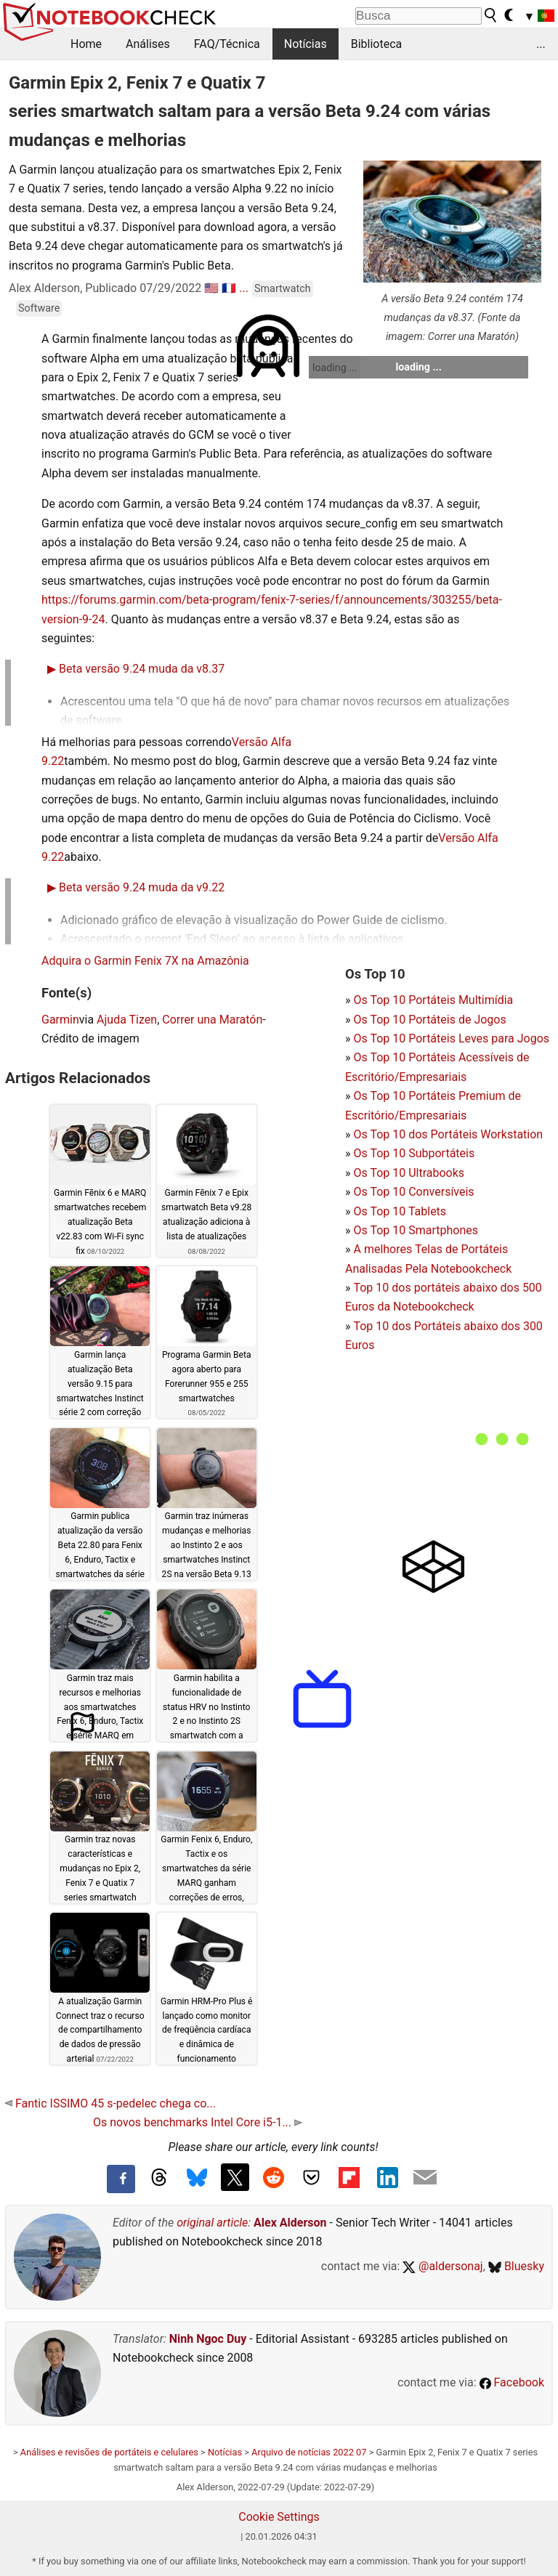  Describe the element at coordinates (322, 1698) in the screenshot. I see `access tv or video streaming content` at that location.